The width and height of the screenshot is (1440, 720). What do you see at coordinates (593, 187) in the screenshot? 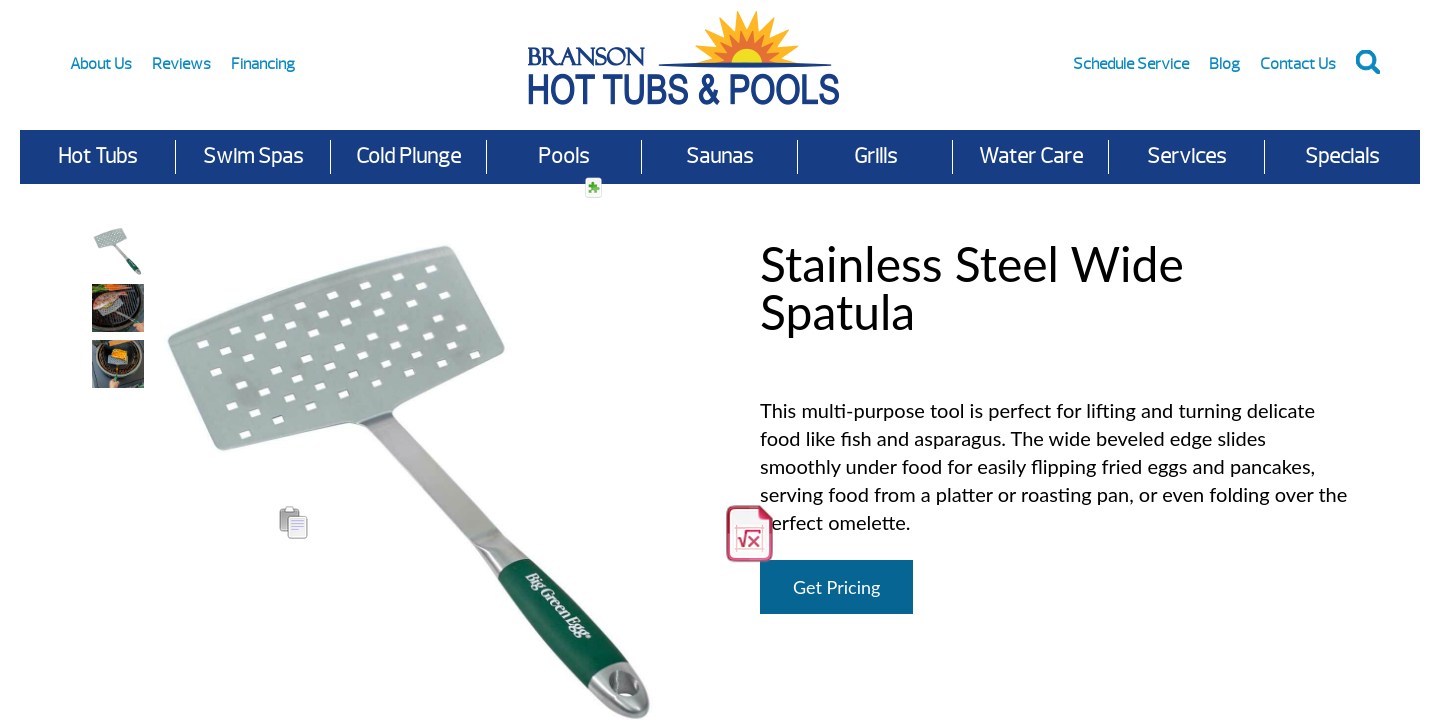
I see `an add-on or plugin file type` at bounding box center [593, 187].